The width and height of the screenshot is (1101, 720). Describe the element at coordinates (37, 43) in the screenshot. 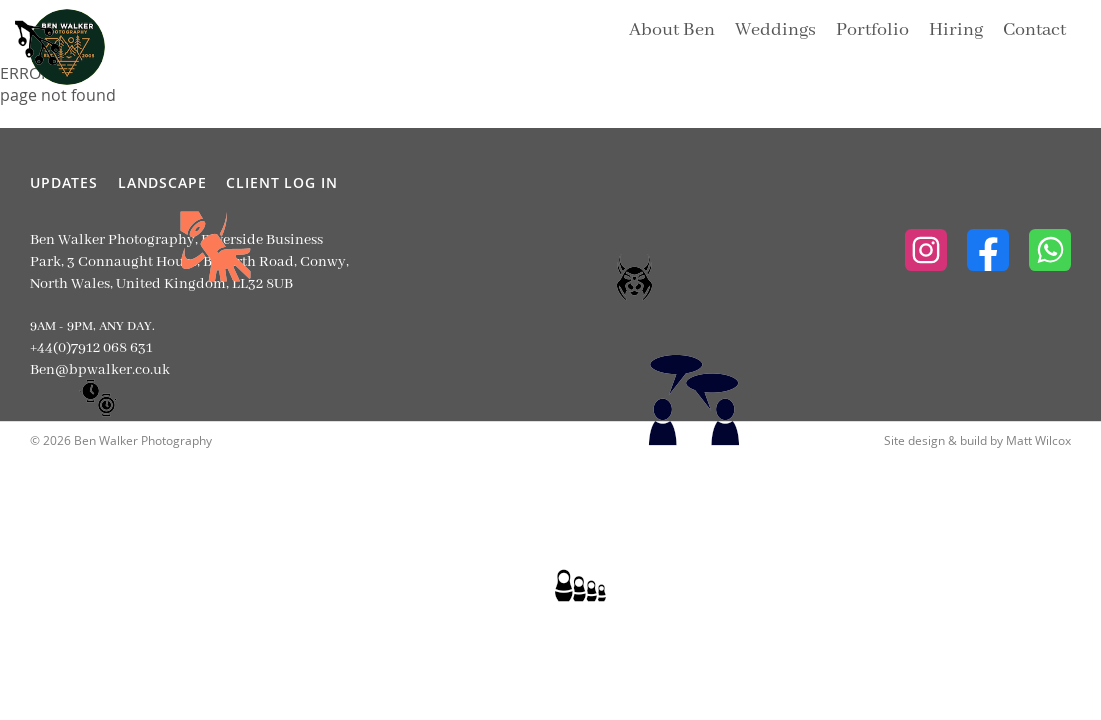

I see `blackcurrant berry ingredient in a cooking or crafting game` at that location.